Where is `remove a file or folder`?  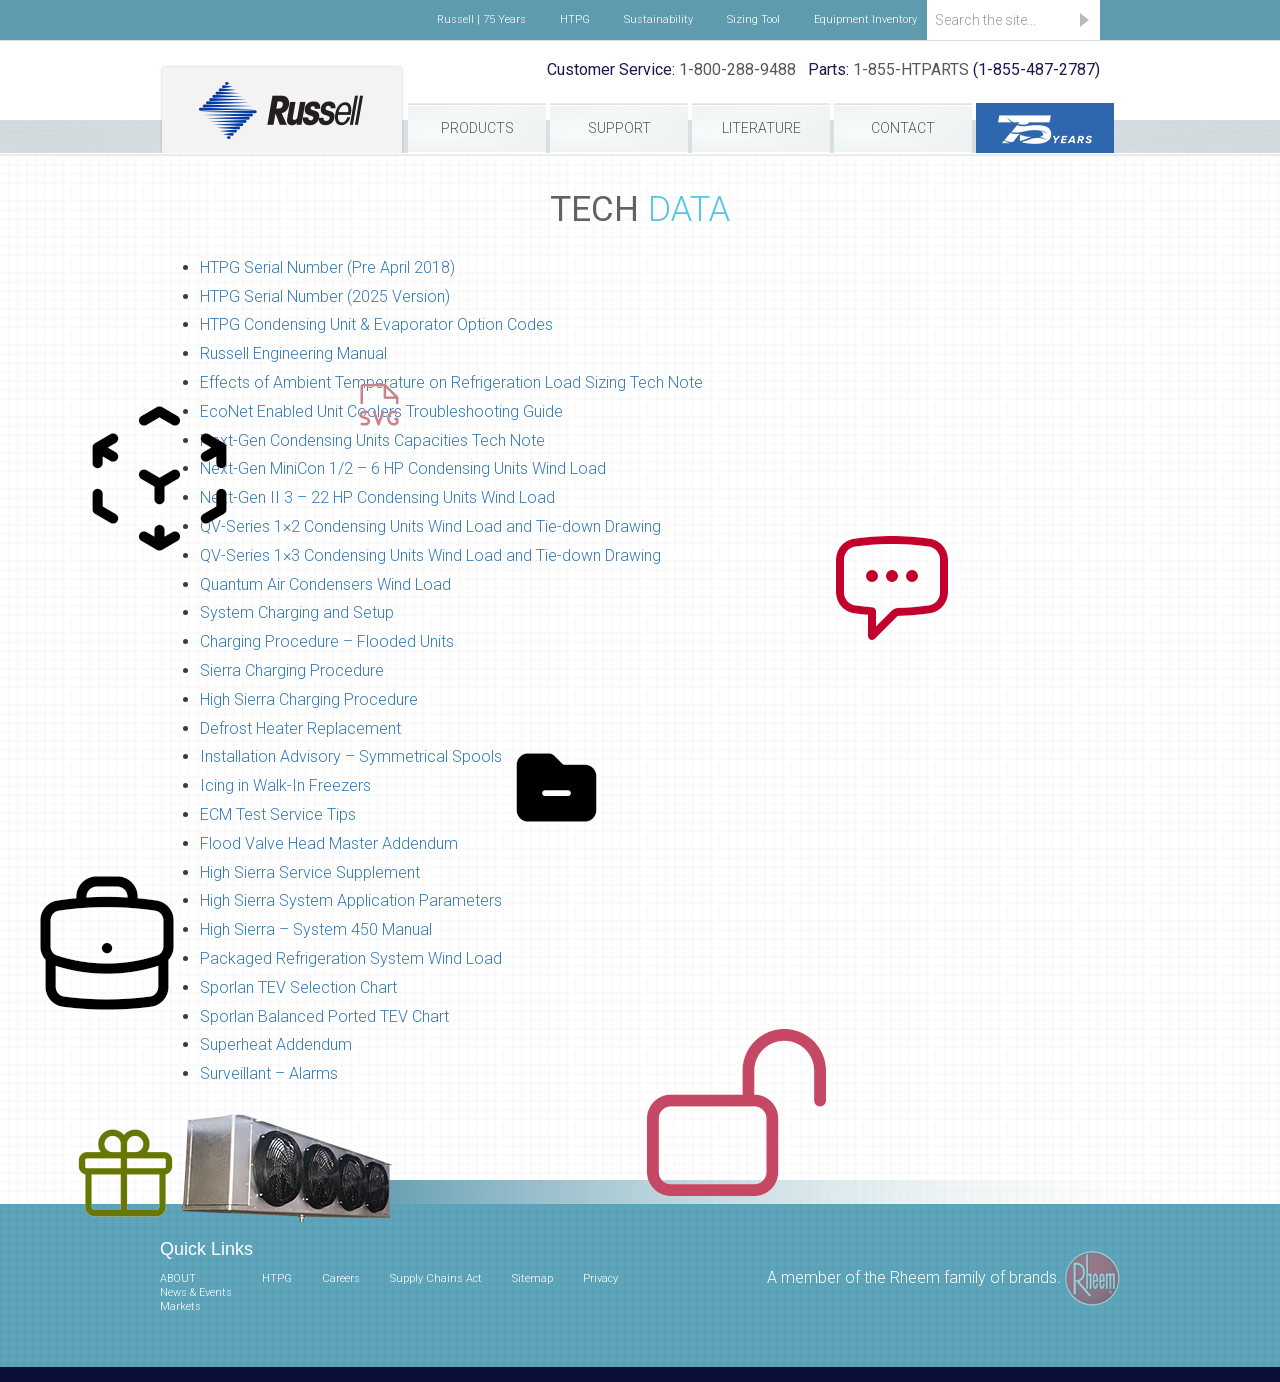
remove a file or folder is located at coordinates (556, 787).